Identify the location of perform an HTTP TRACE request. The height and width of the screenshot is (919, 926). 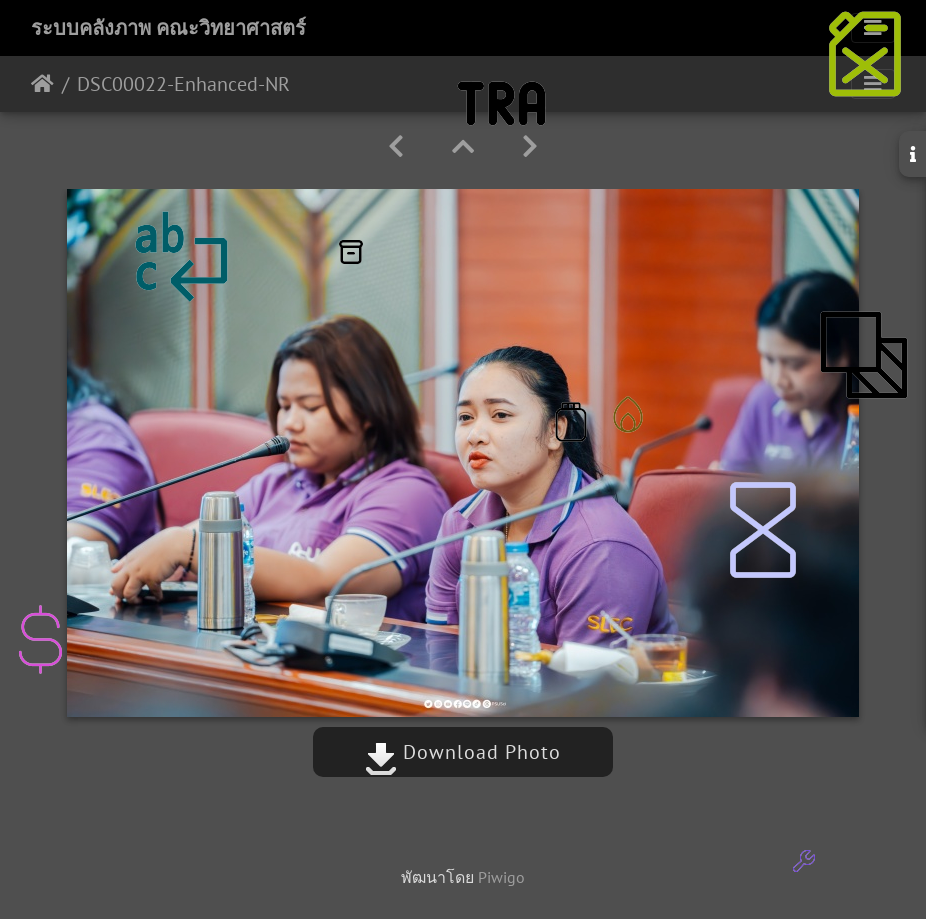
(501, 103).